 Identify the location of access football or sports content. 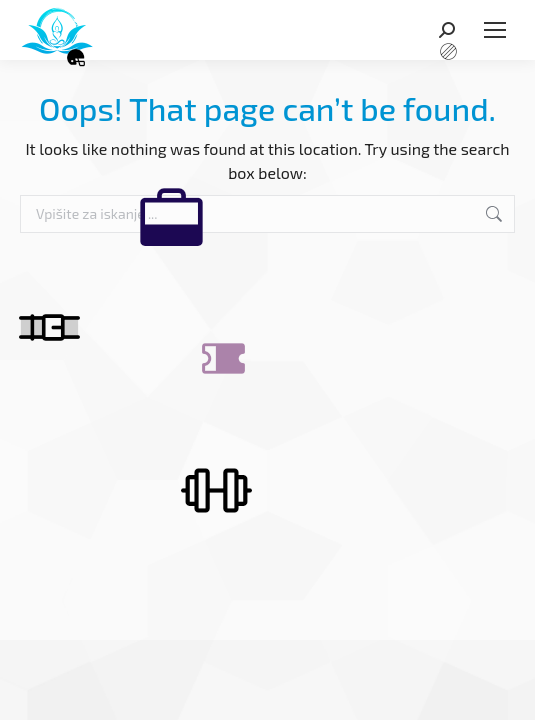
(76, 58).